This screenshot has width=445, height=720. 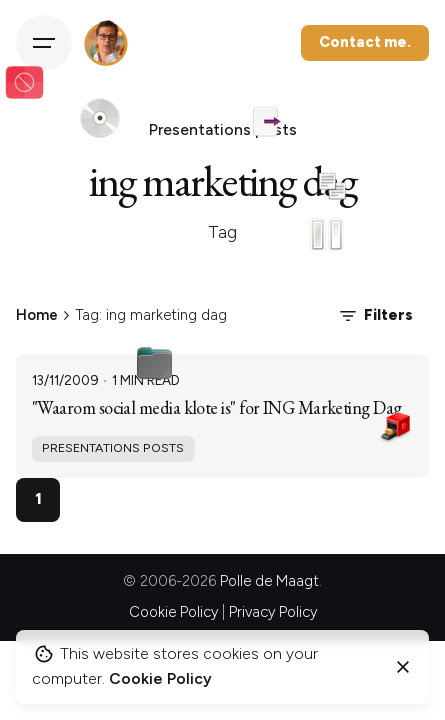 I want to click on indicates a software package repository, so click(x=395, y=426).